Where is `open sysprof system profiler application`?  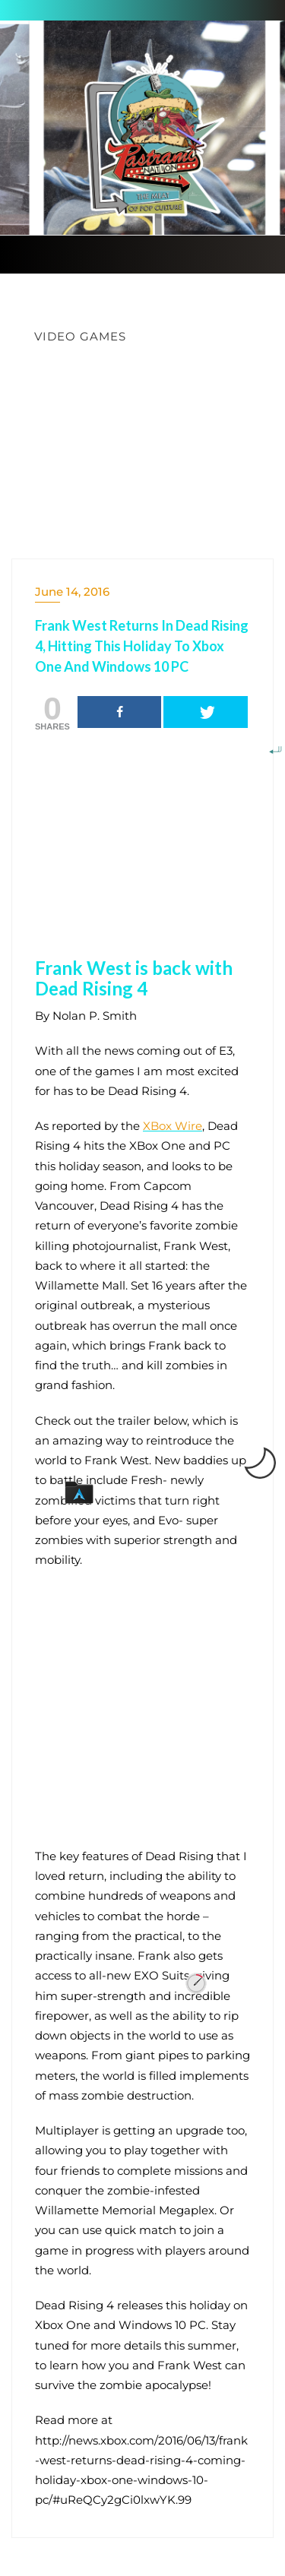
open sysprof system profiler application is located at coordinates (196, 1983).